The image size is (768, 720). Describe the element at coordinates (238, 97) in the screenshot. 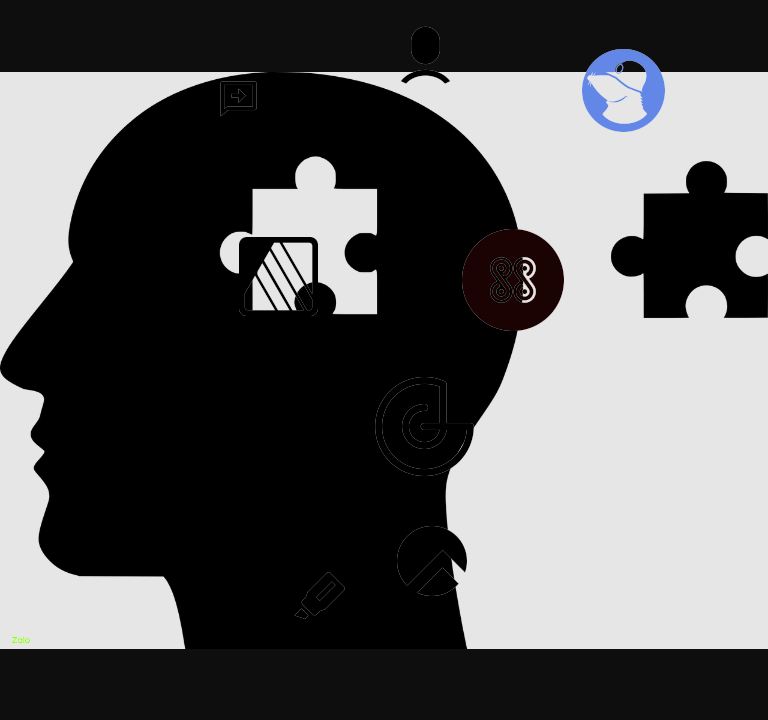

I see `forward a chat message` at that location.